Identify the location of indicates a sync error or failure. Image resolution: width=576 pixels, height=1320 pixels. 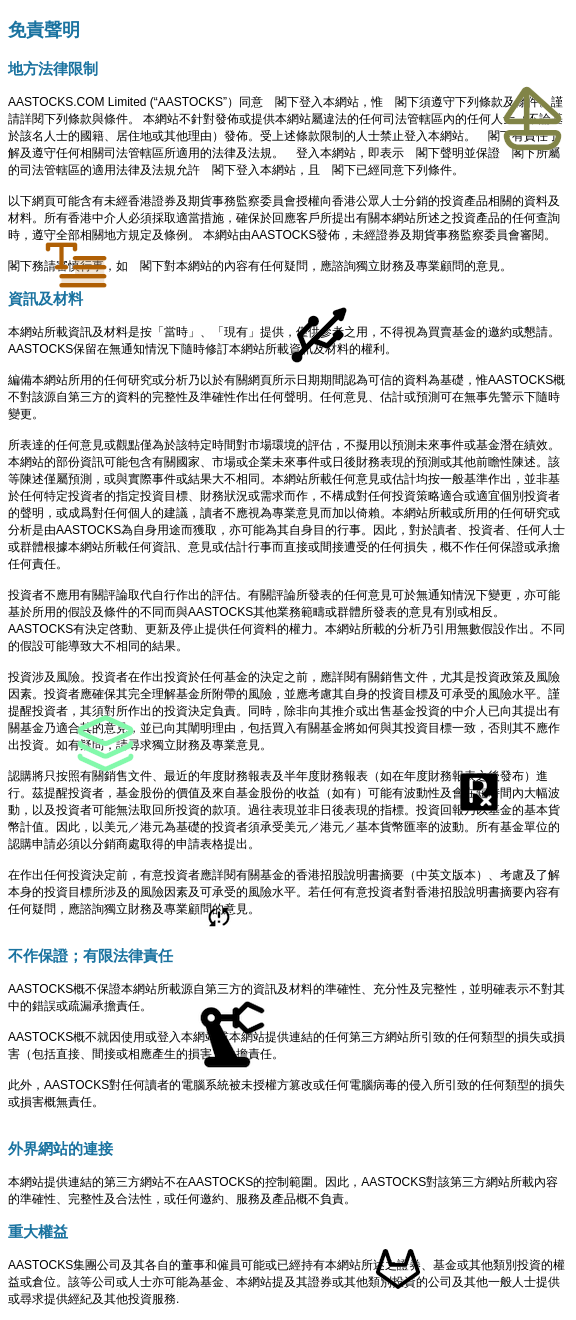
(219, 917).